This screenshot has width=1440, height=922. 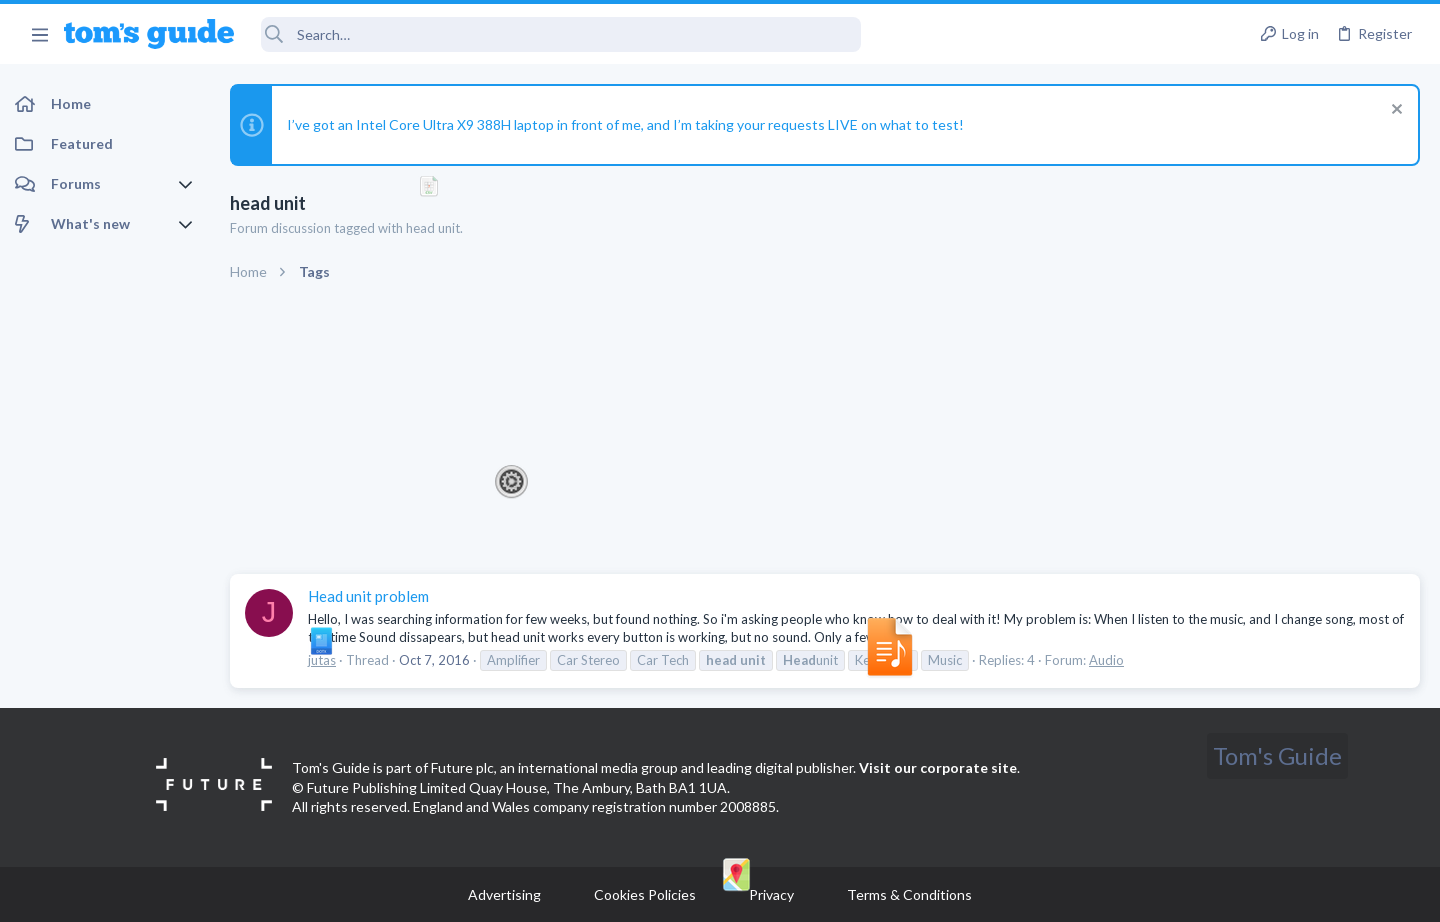 I want to click on a microsoft word template file (.dotx), so click(x=321, y=641).